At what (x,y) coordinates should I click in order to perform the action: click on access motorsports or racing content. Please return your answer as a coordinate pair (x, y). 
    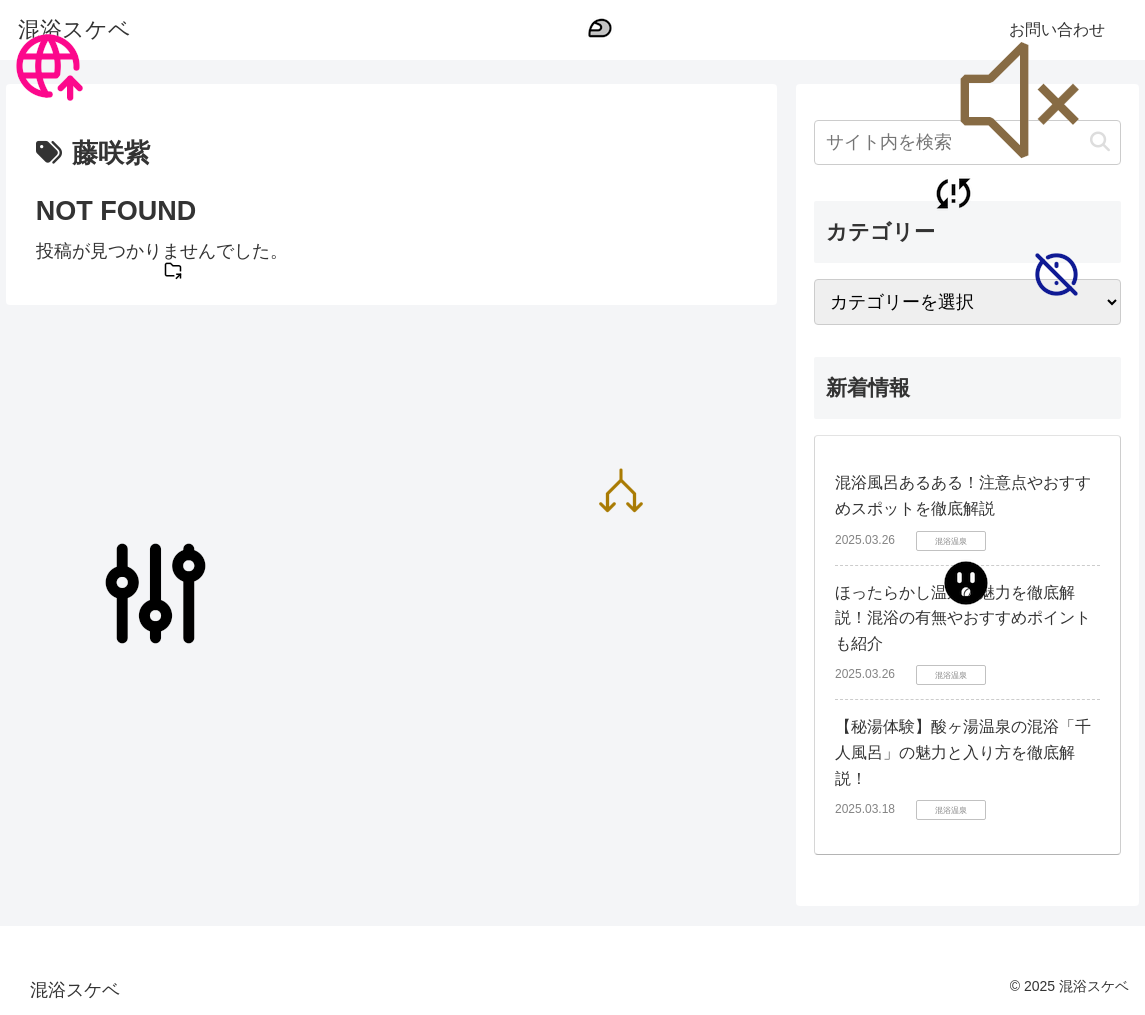
    Looking at the image, I should click on (600, 28).